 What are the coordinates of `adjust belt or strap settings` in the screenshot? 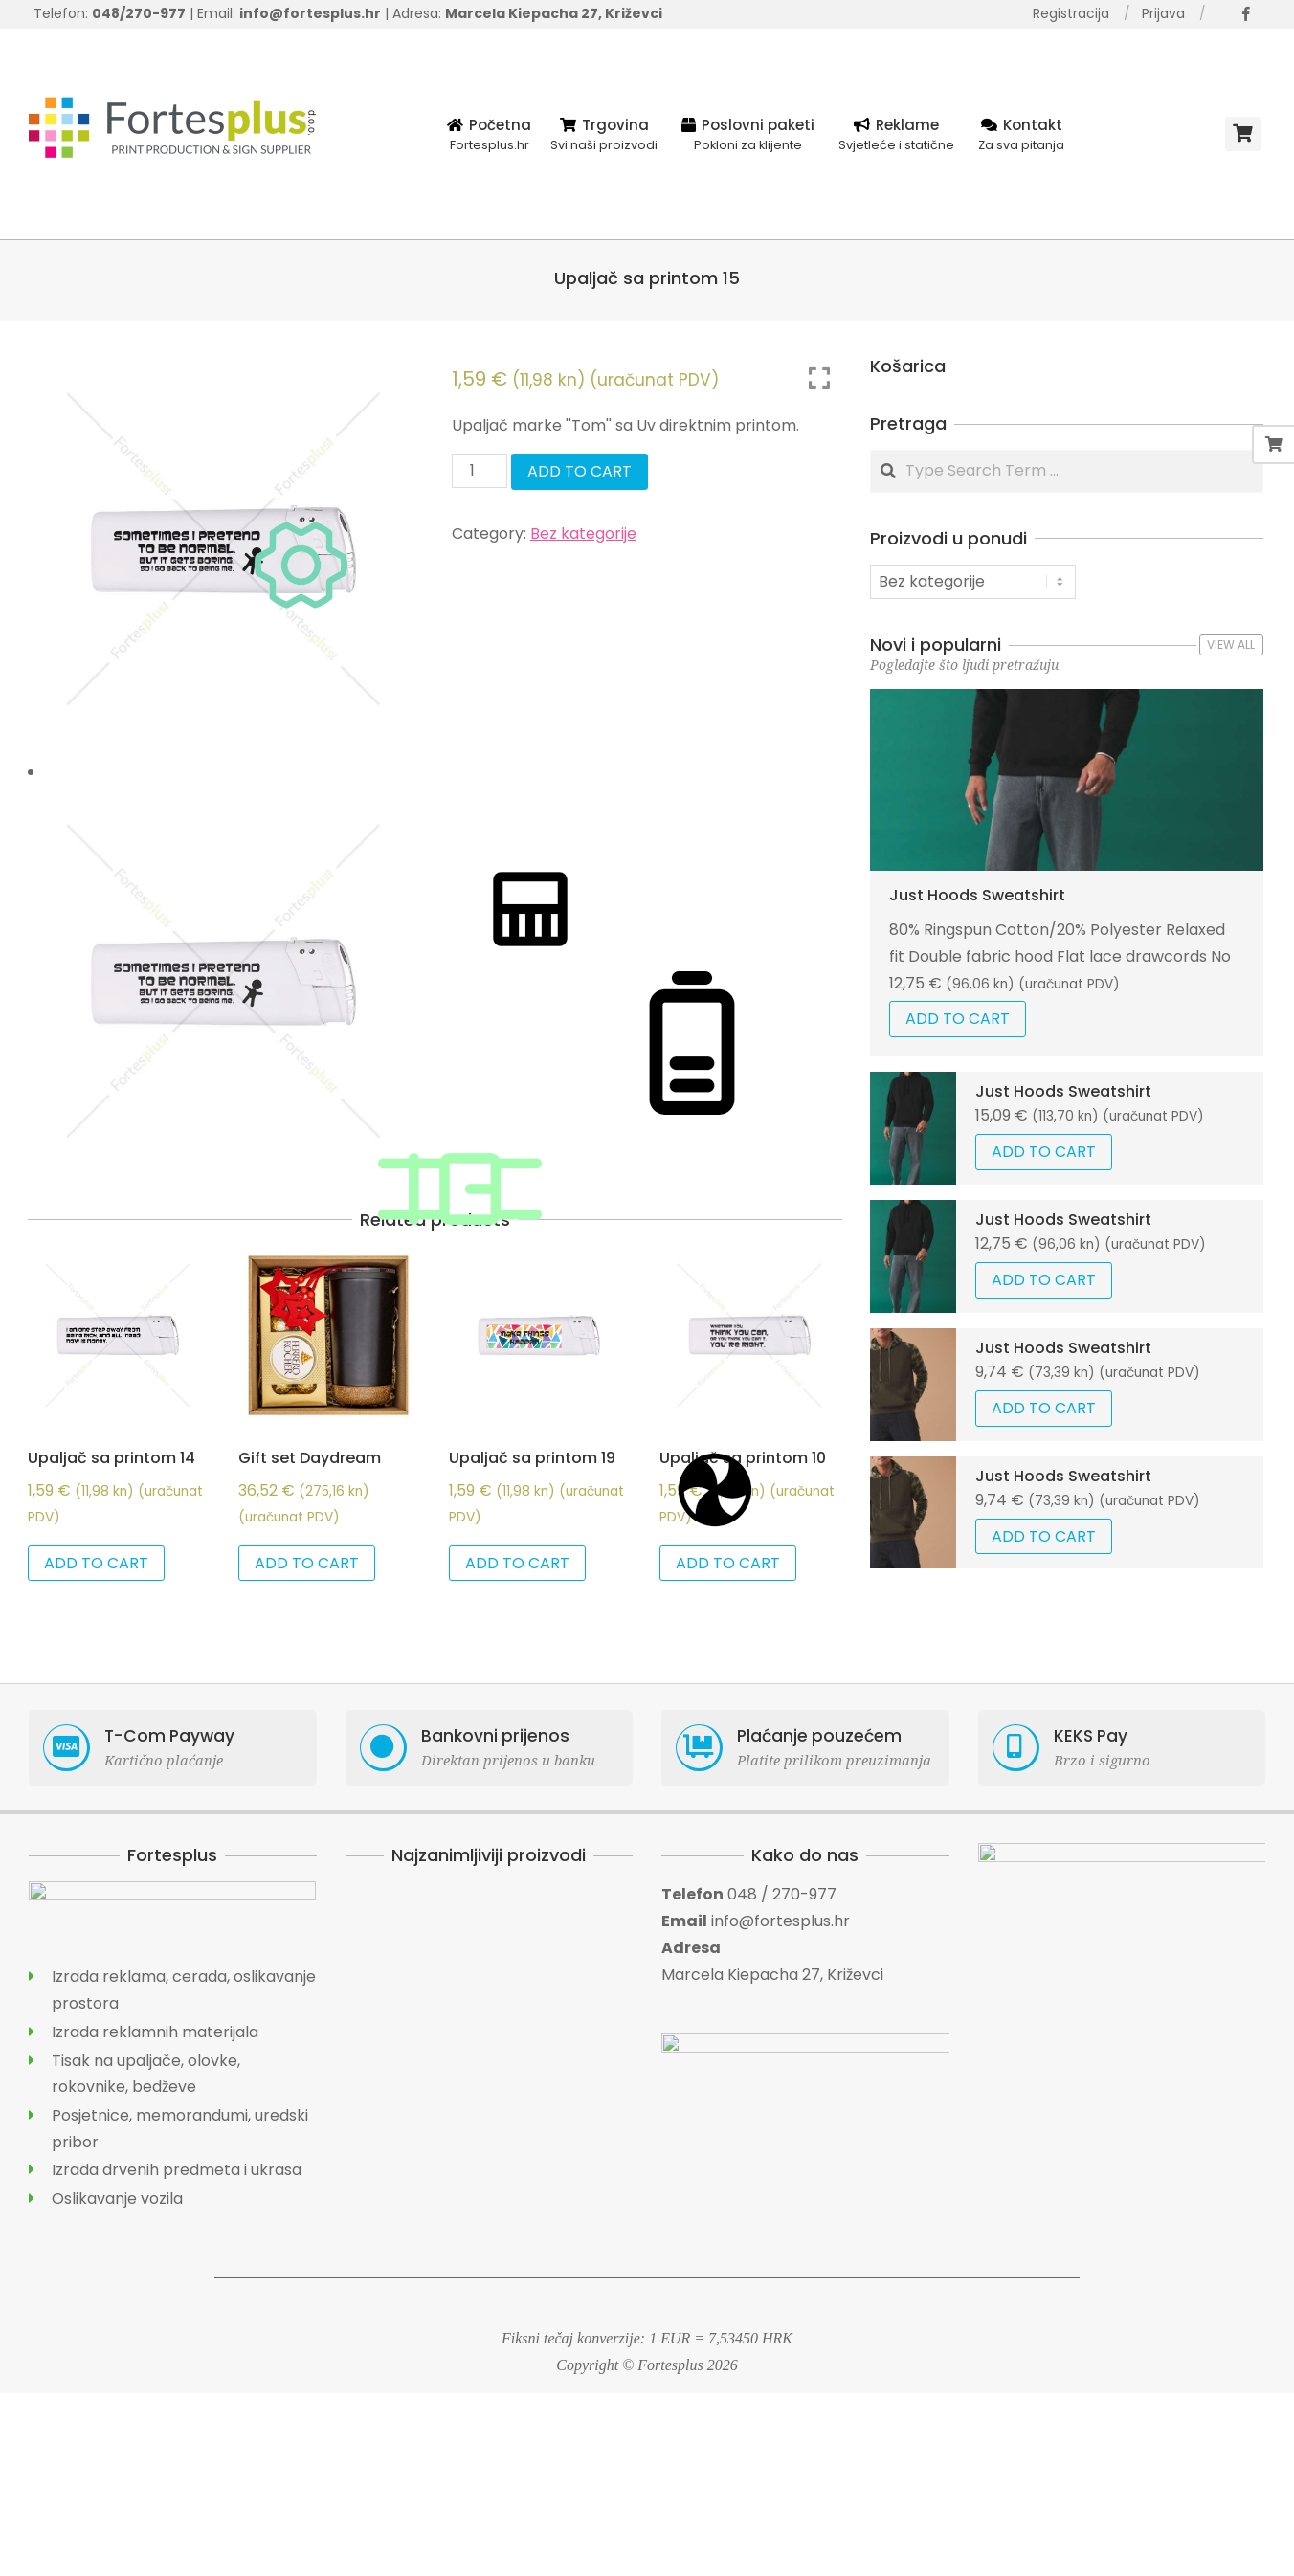 It's located at (459, 1188).